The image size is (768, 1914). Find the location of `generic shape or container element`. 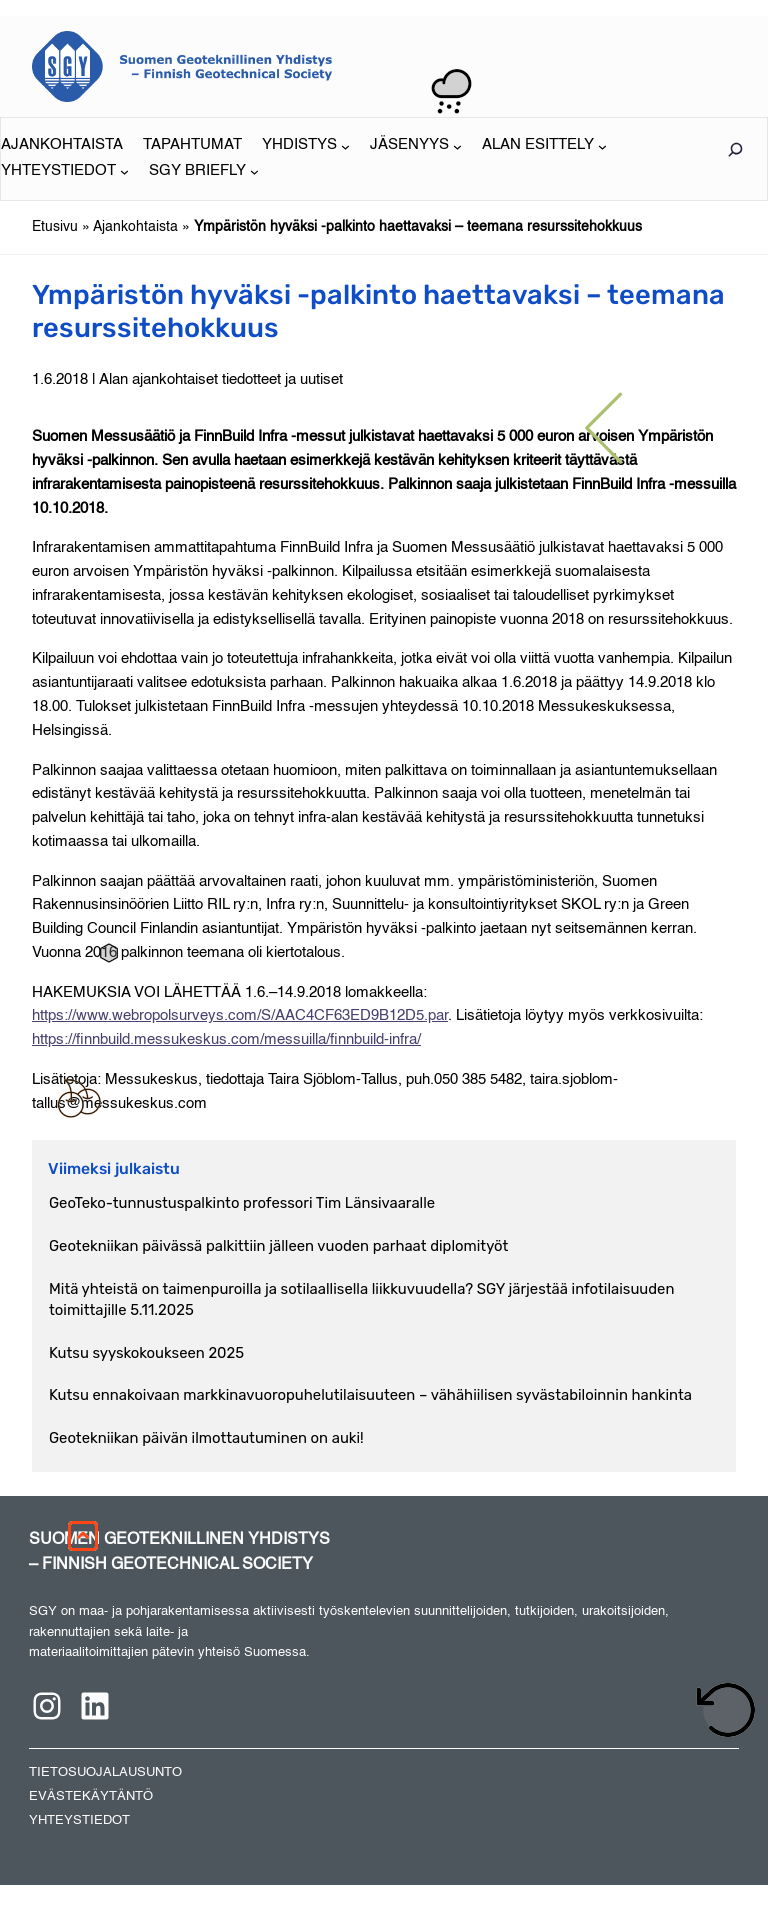

generic shape or container element is located at coordinates (109, 953).